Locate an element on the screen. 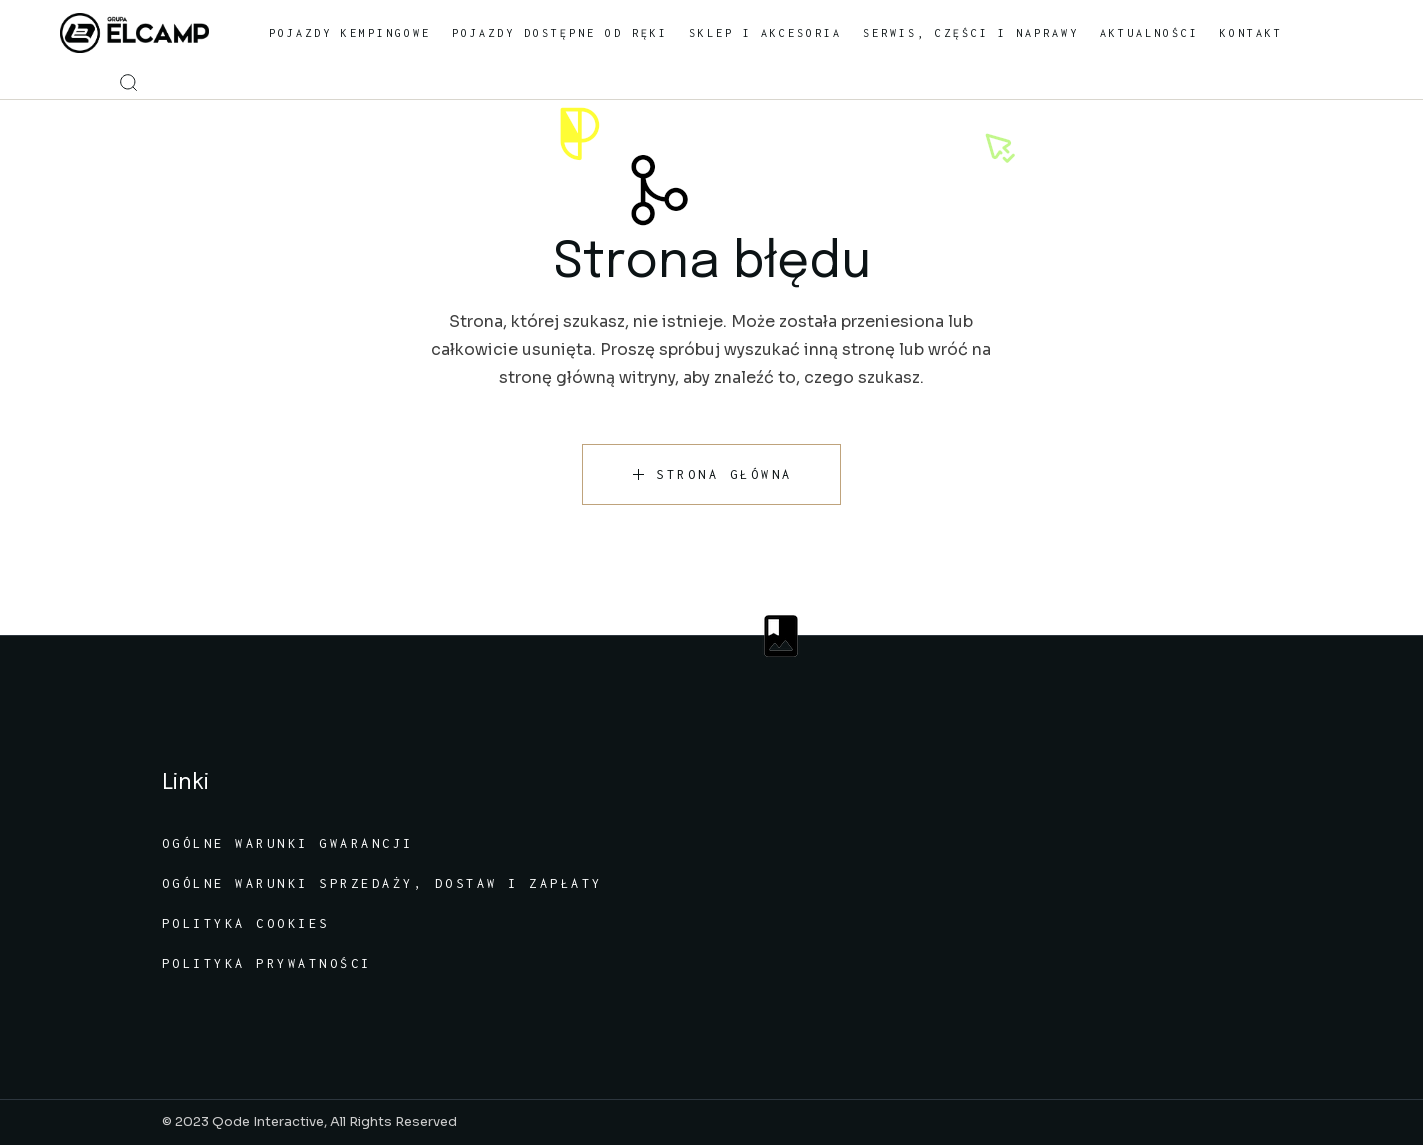  merge branches in version control is located at coordinates (659, 192).